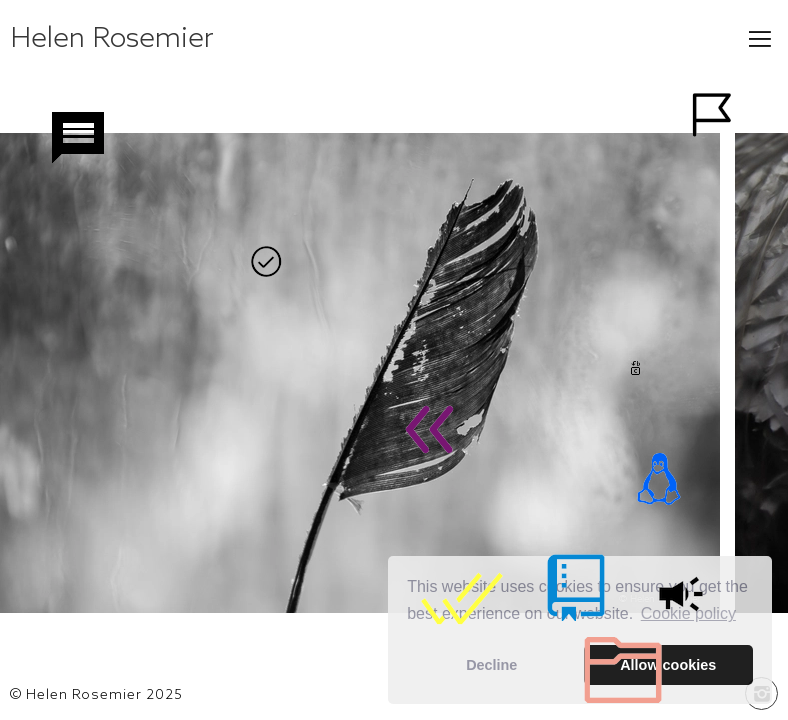  Describe the element at coordinates (623, 670) in the screenshot. I see `open file folder` at that location.